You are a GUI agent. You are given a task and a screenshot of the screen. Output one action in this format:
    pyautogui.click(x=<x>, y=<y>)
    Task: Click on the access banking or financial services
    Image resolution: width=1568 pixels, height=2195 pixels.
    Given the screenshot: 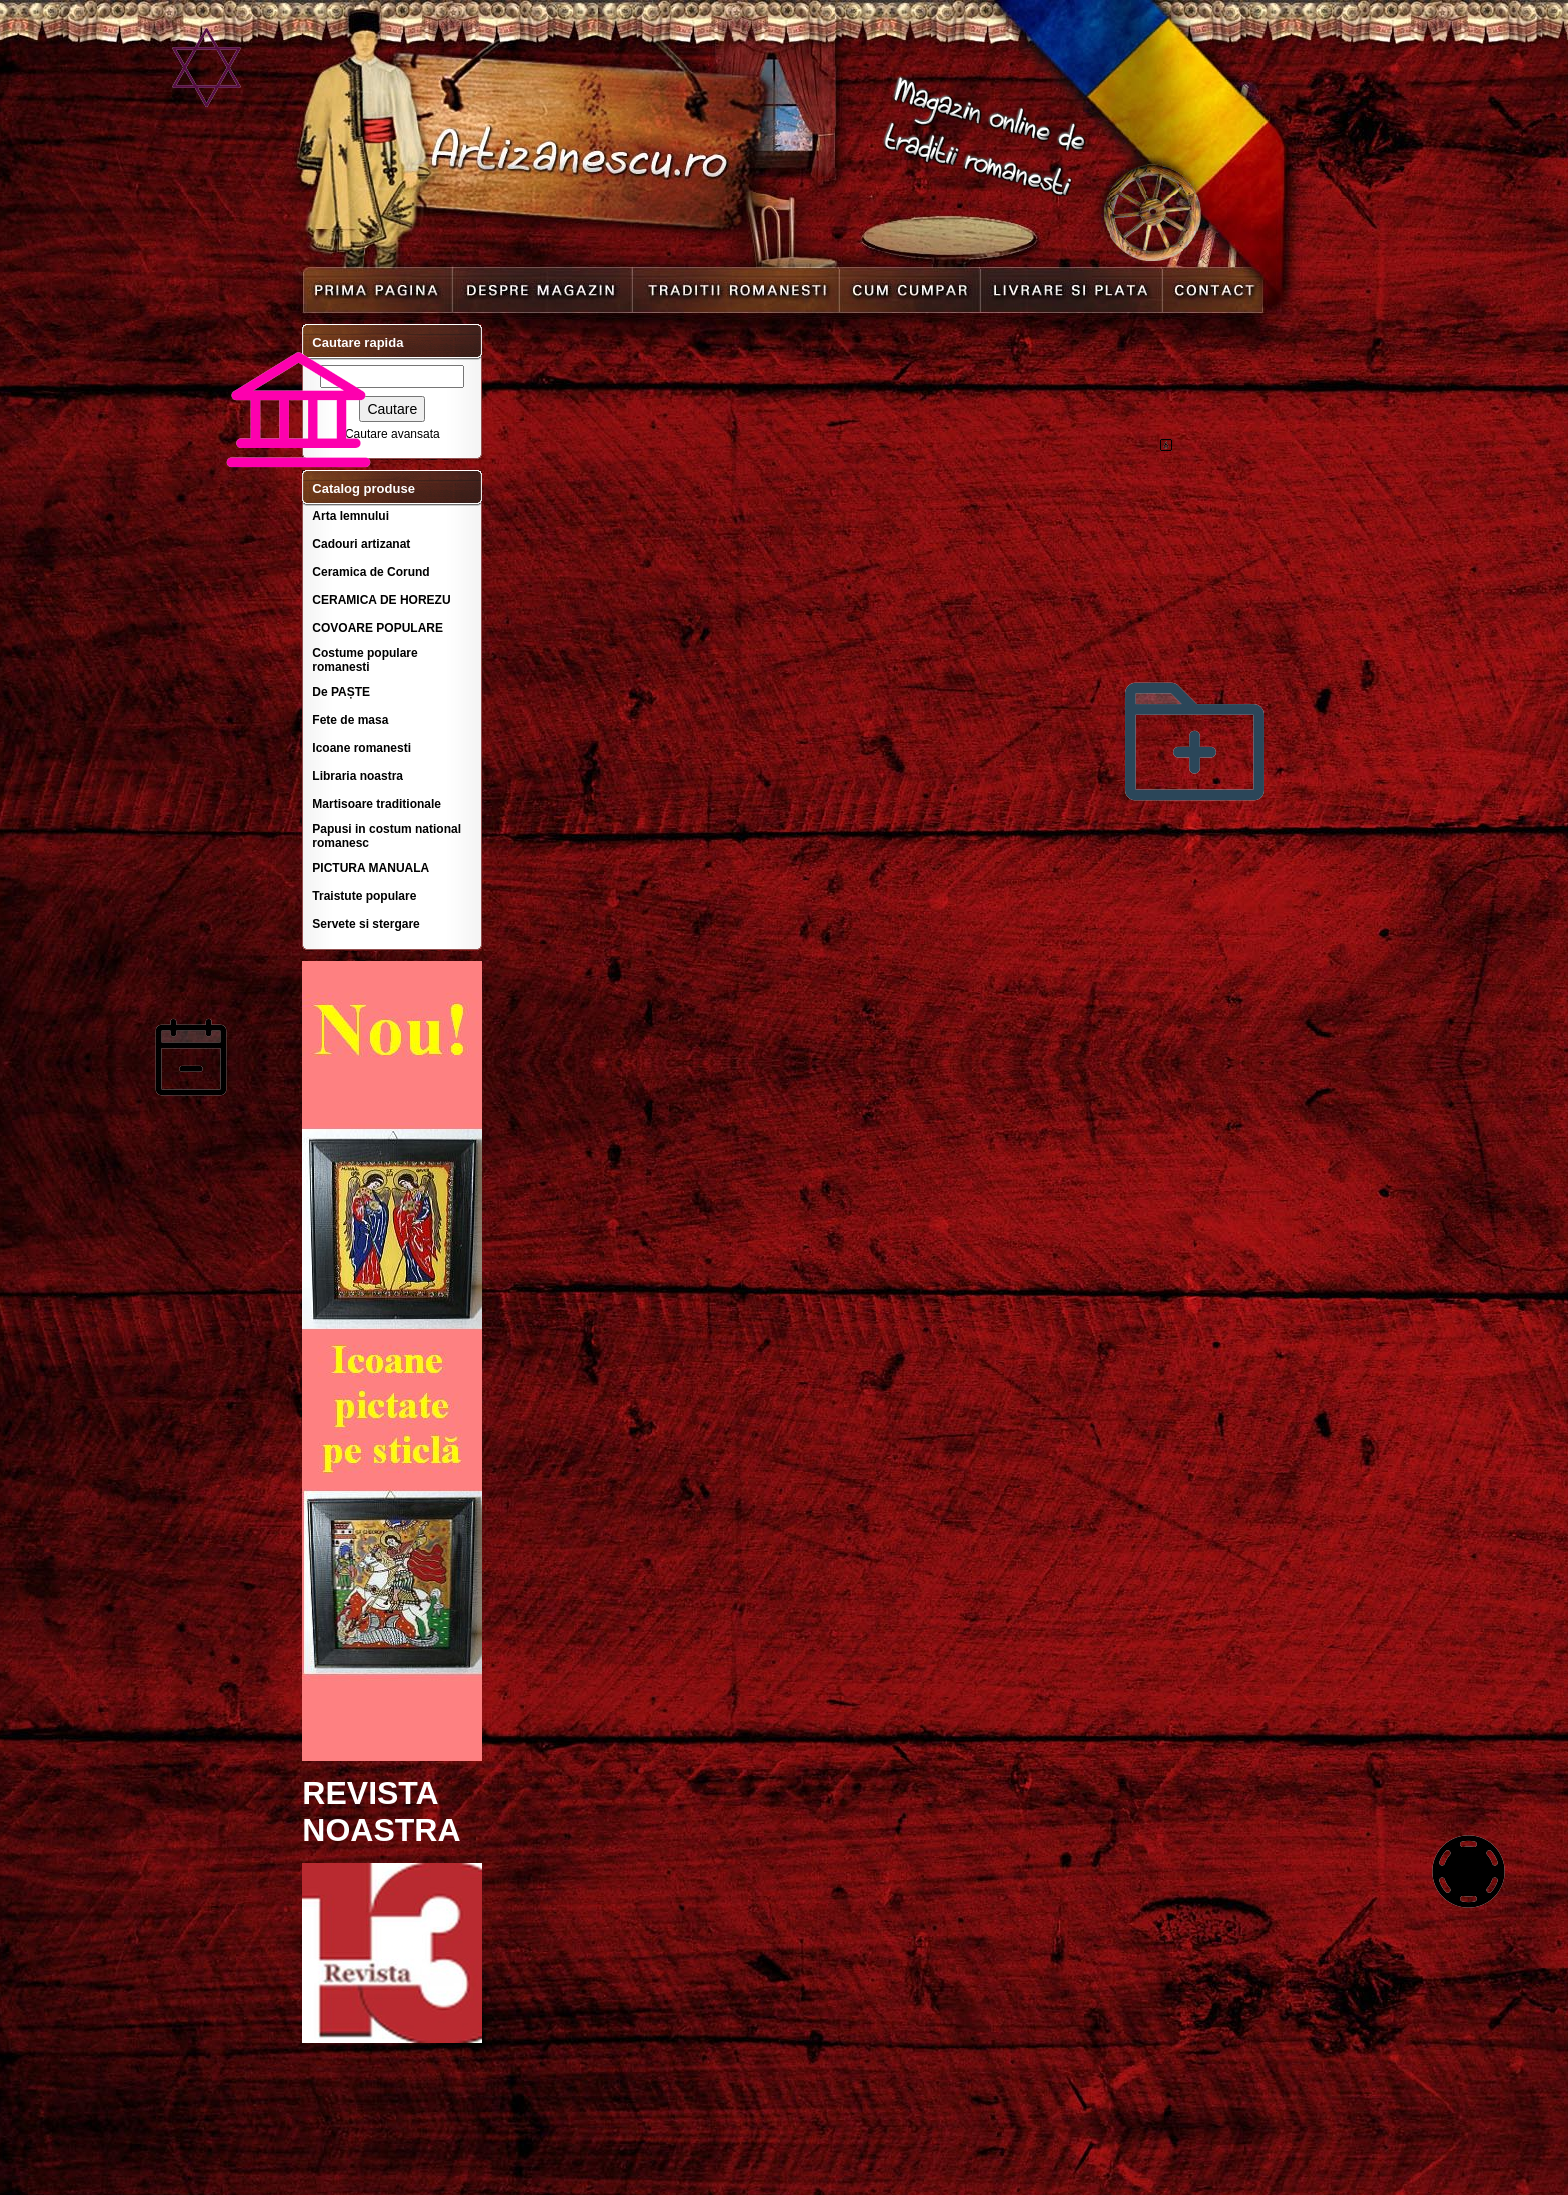 What is the action you would take?
    pyautogui.click(x=298, y=414)
    